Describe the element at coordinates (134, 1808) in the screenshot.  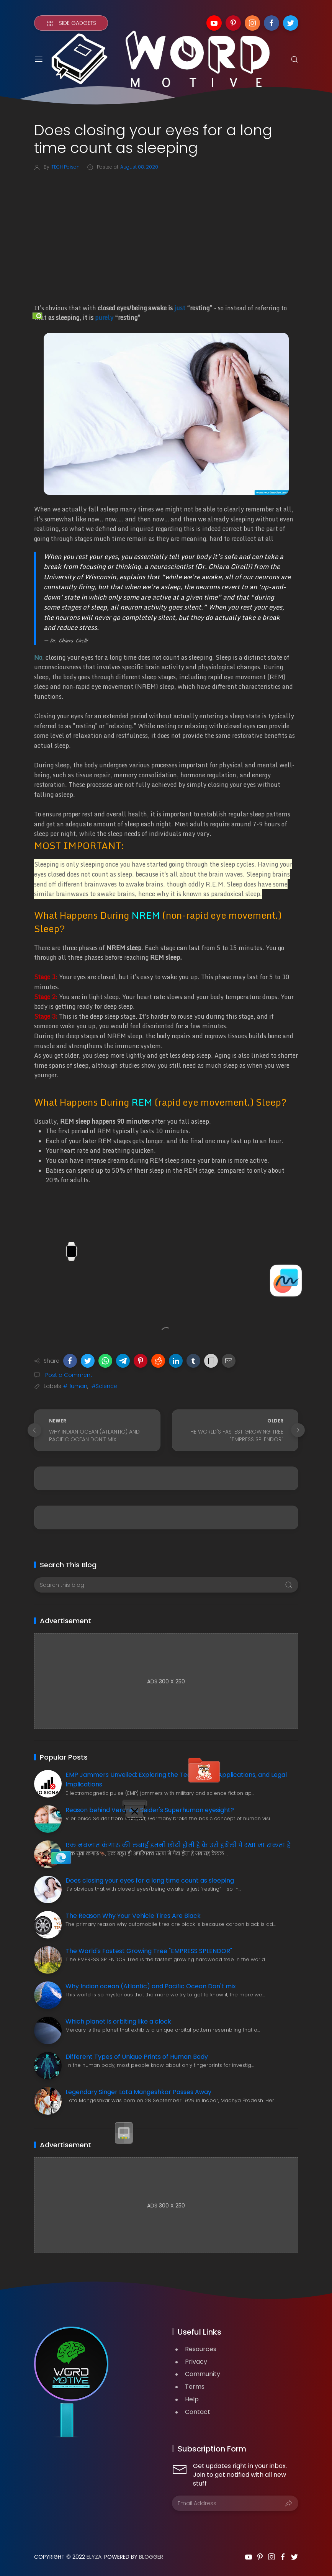
I see `access junk mail folder` at that location.